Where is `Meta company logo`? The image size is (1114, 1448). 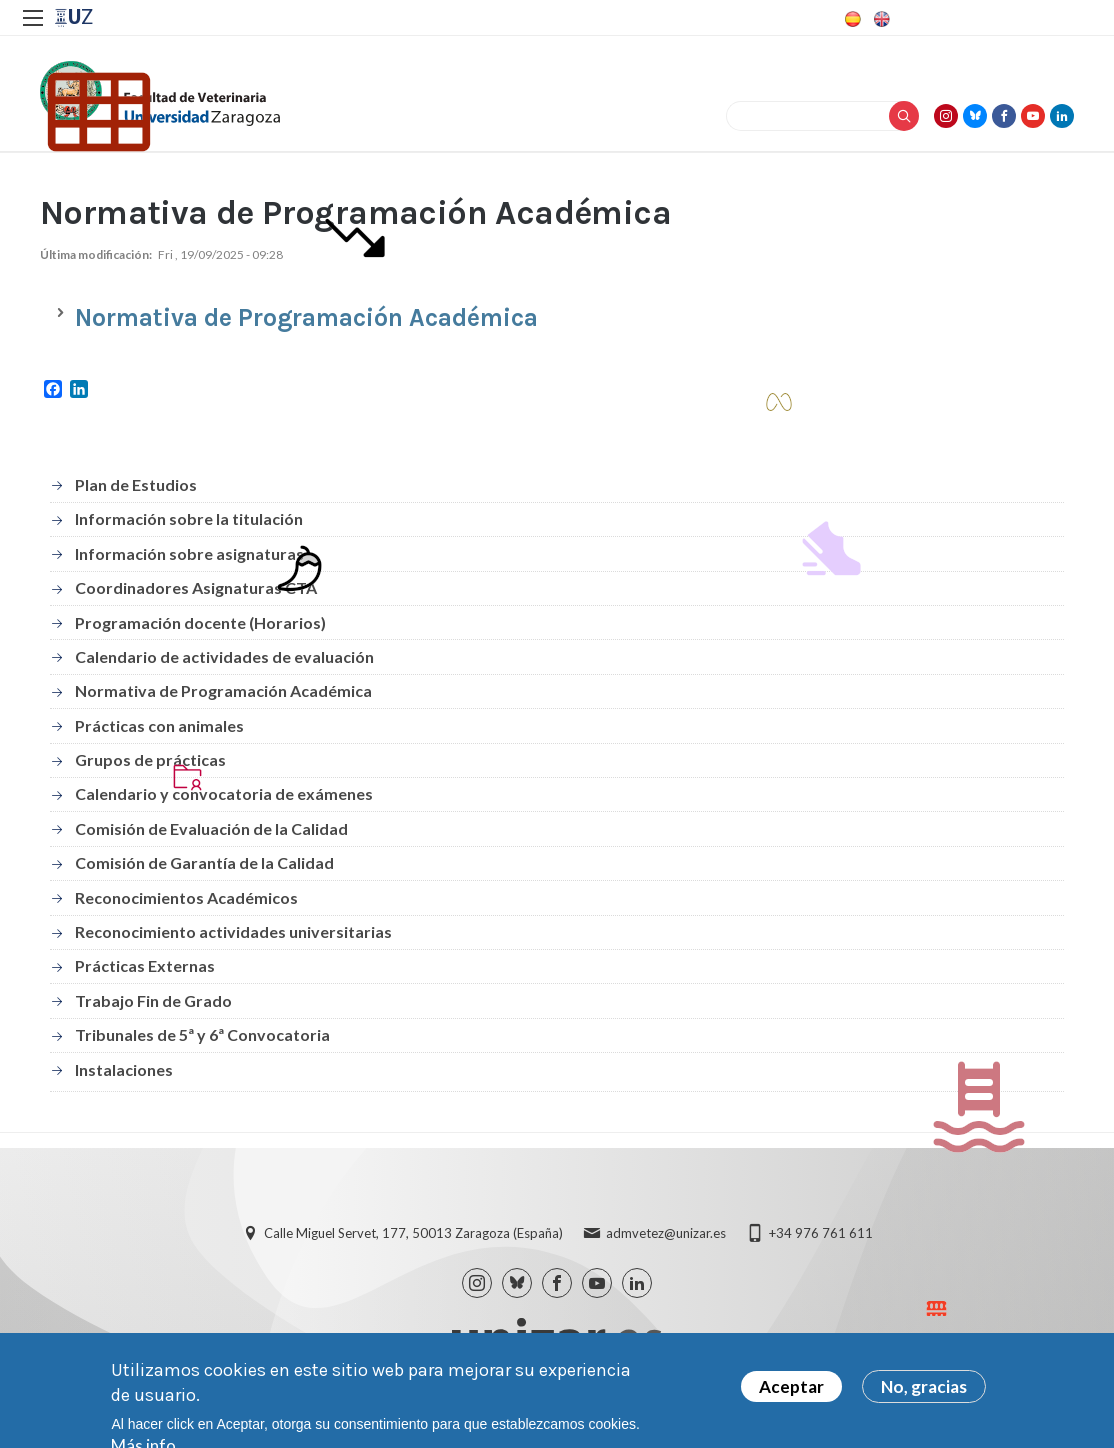
Meta company logo is located at coordinates (779, 402).